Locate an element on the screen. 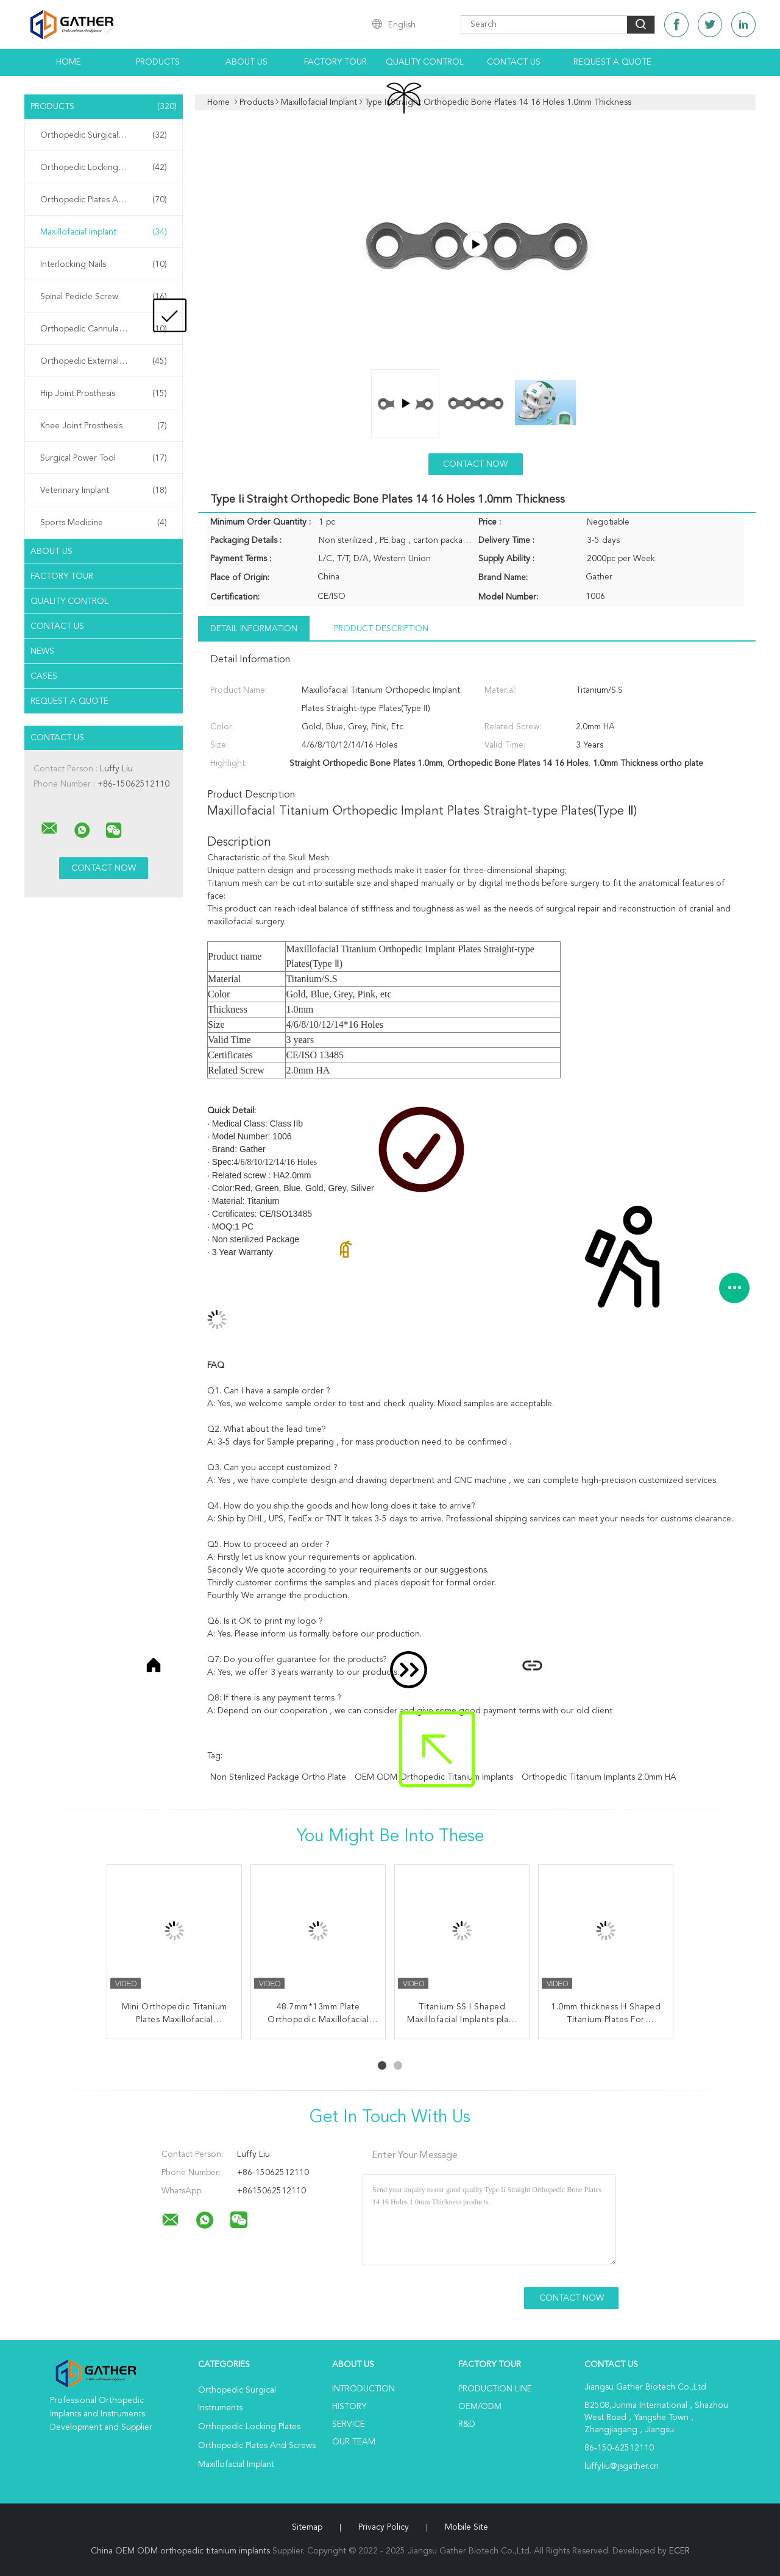  navigate to previous or parent section is located at coordinates (437, 1749).